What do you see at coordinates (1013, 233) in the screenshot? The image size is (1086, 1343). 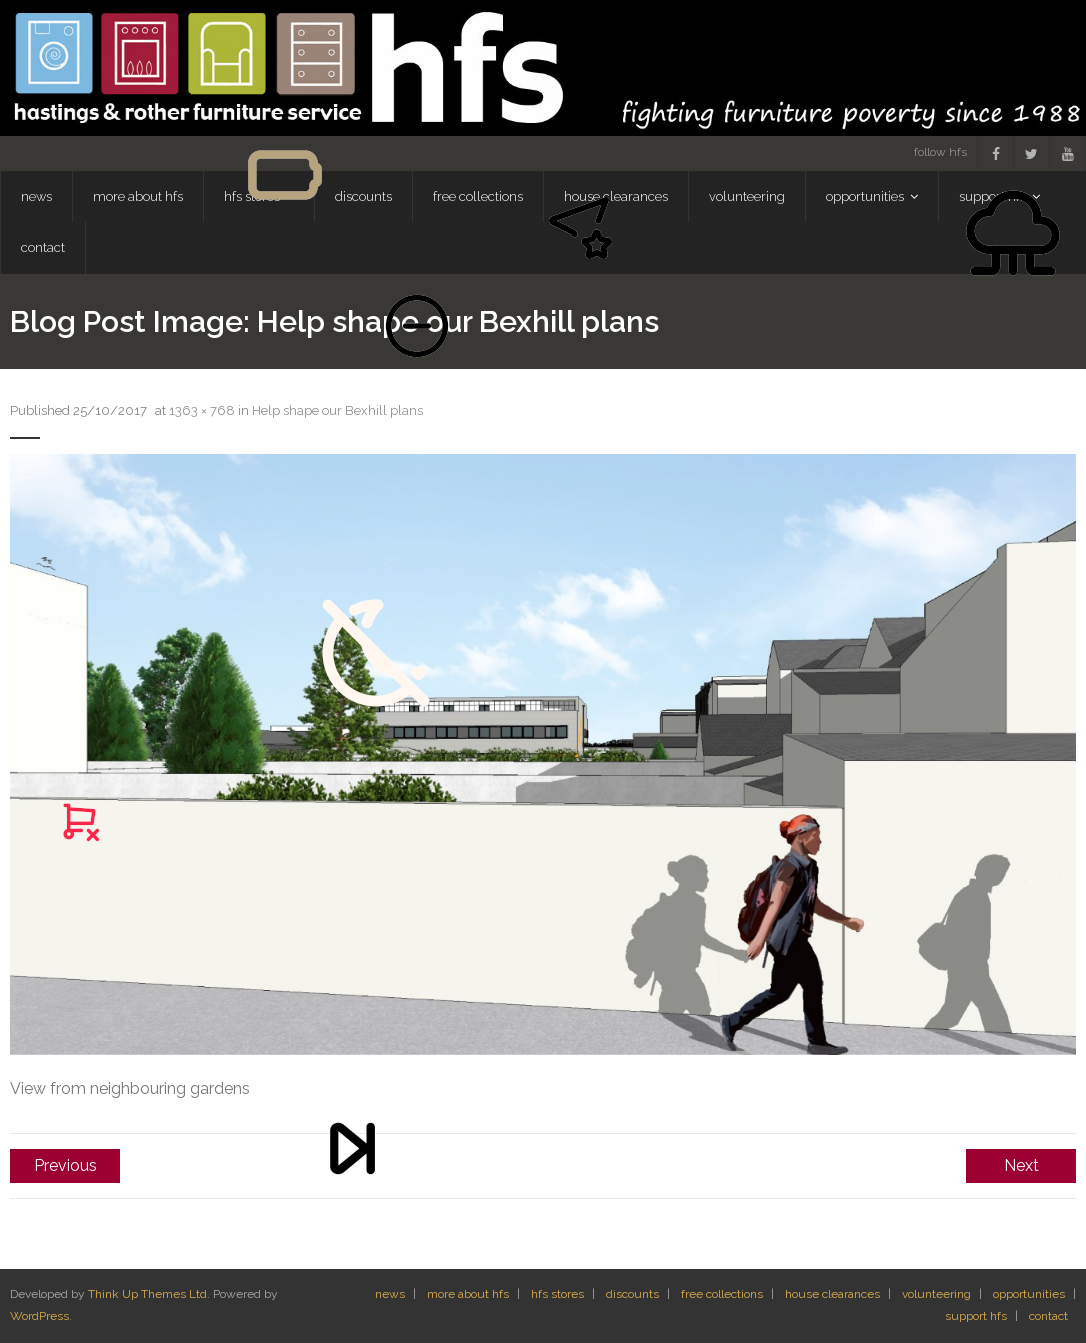 I see `access cloud computing services` at bounding box center [1013, 233].